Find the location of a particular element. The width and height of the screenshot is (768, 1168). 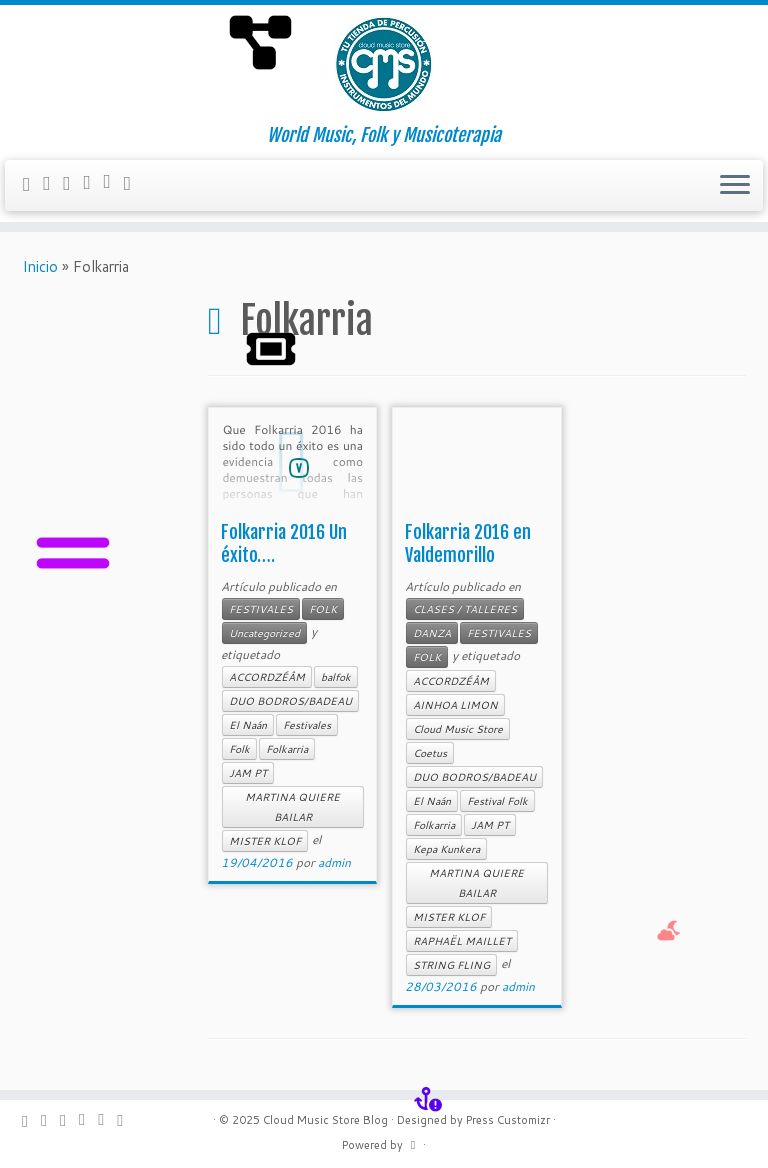

anchor point warning or error is located at coordinates (427, 1098).